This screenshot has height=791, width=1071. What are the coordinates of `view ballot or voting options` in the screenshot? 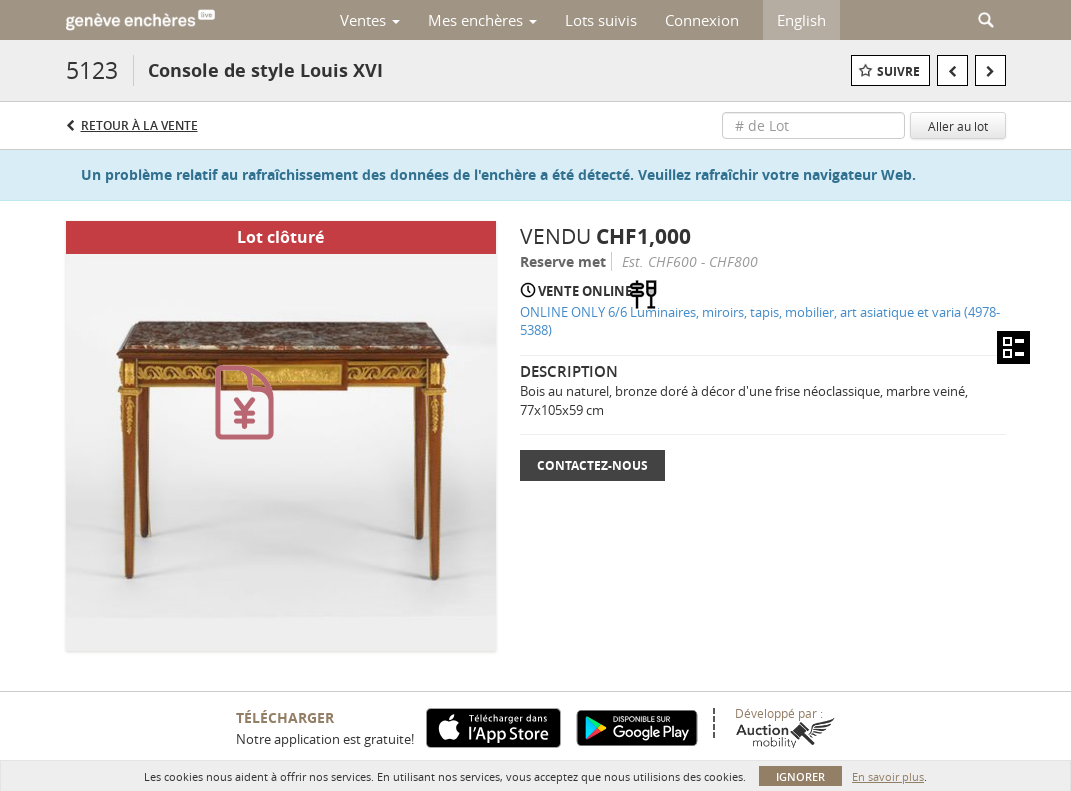 It's located at (1013, 347).